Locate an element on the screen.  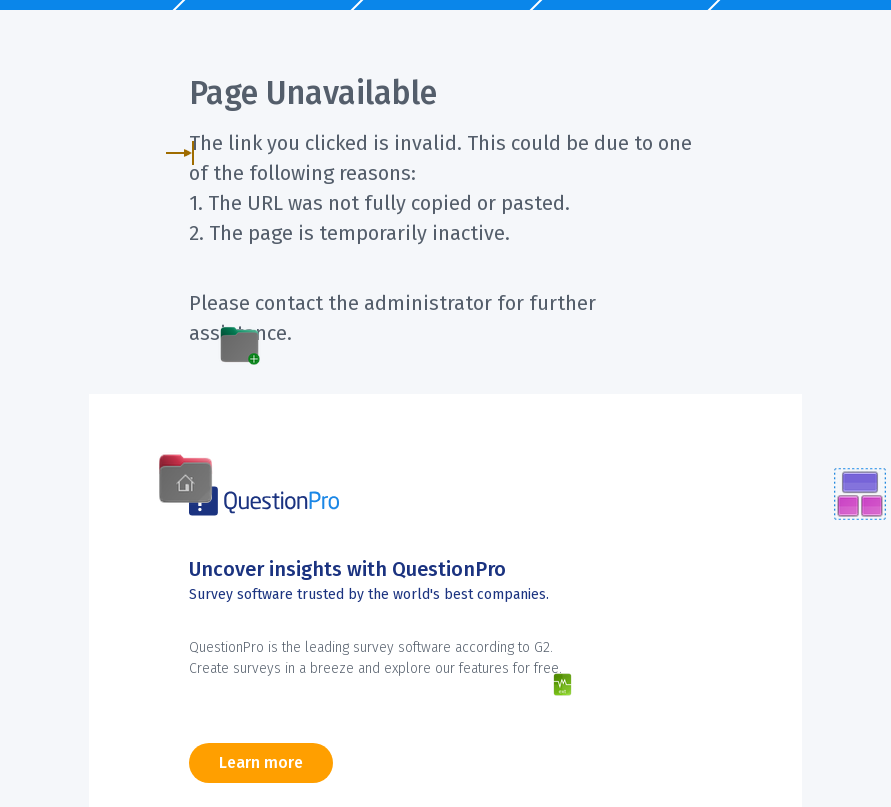
virtualbox extension pack file is located at coordinates (562, 684).